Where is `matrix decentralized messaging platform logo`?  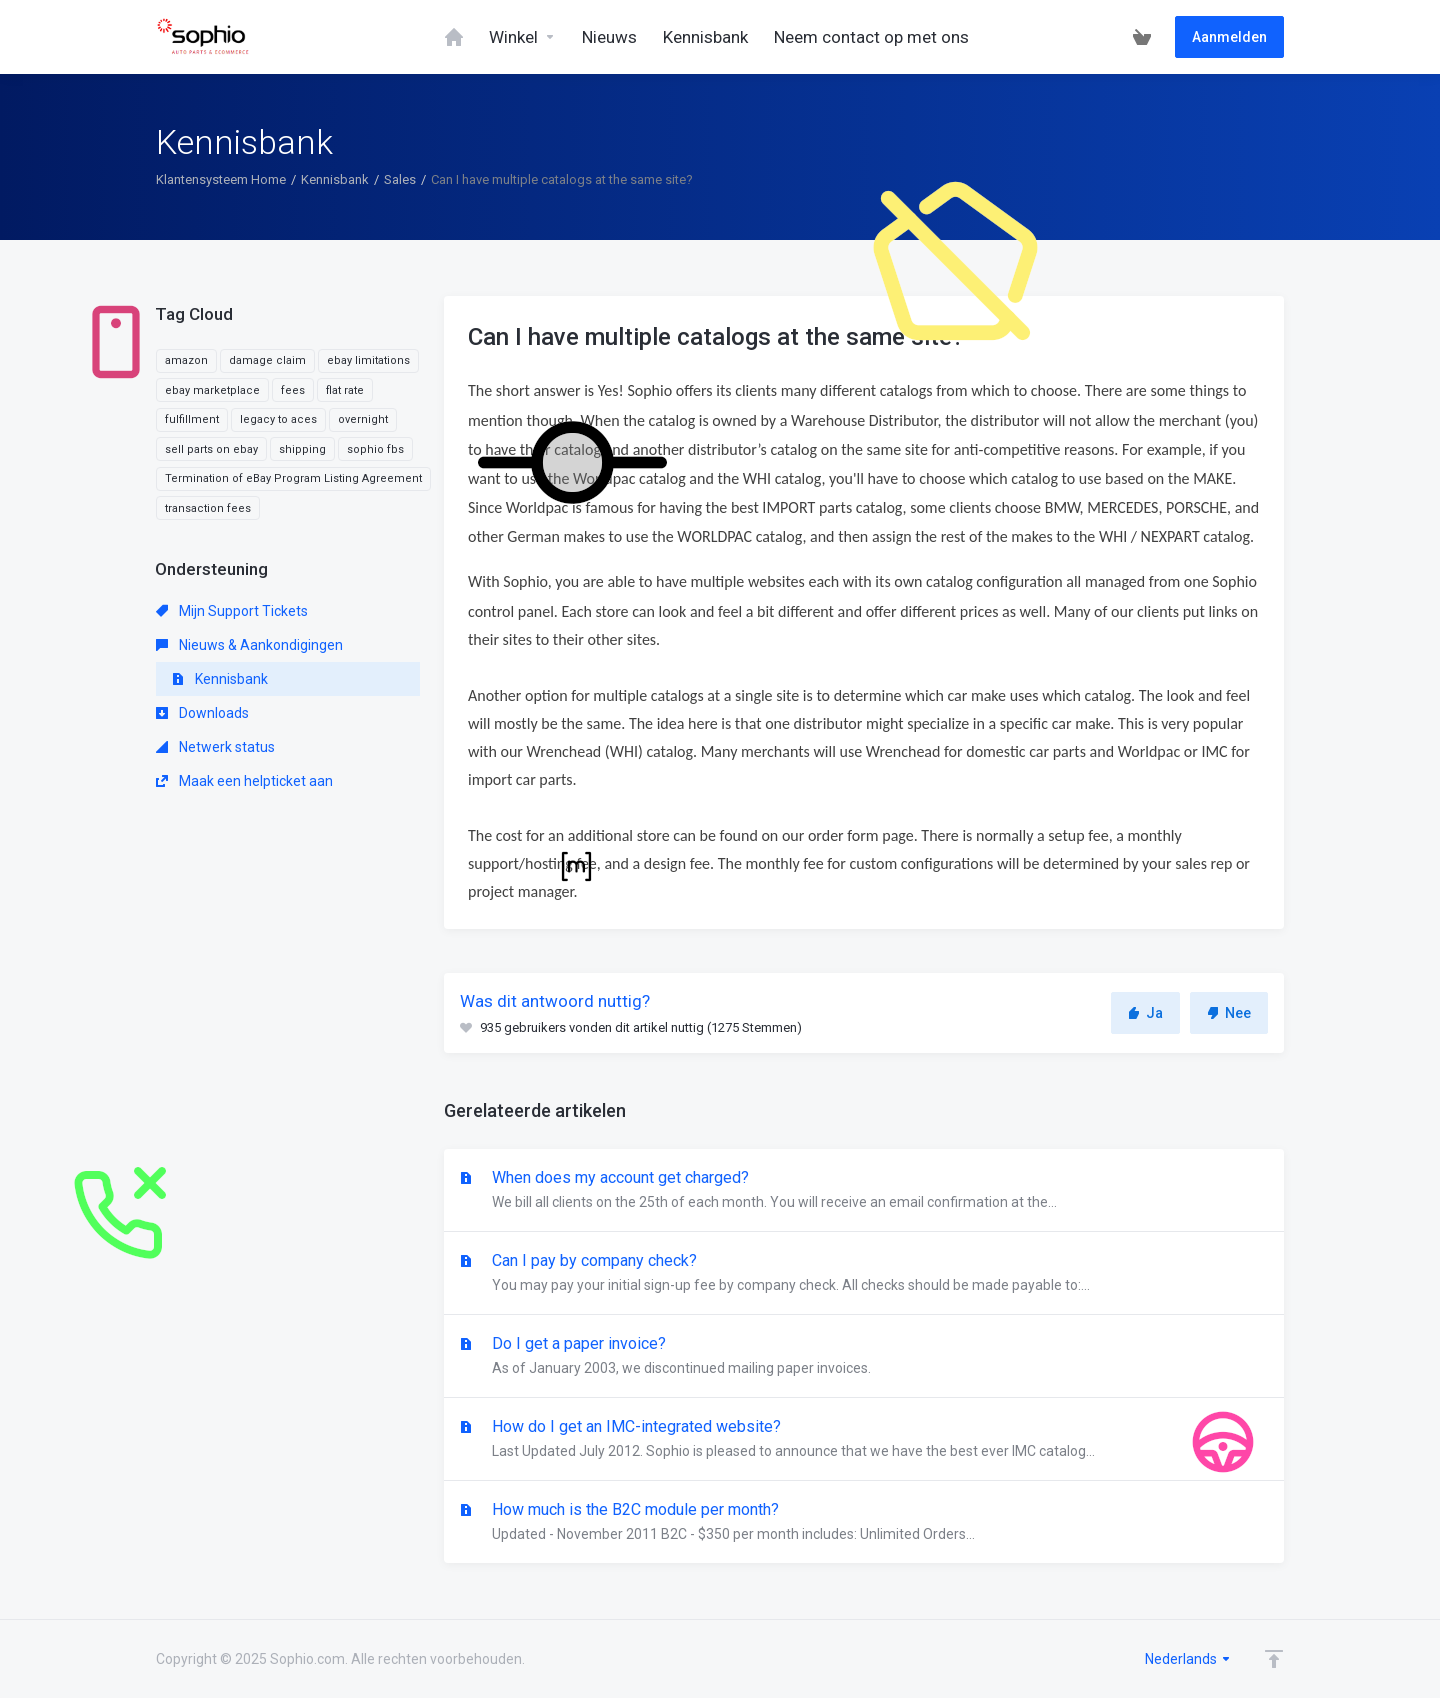
matrix decentralized messaging platform logo is located at coordinates (576, 866).